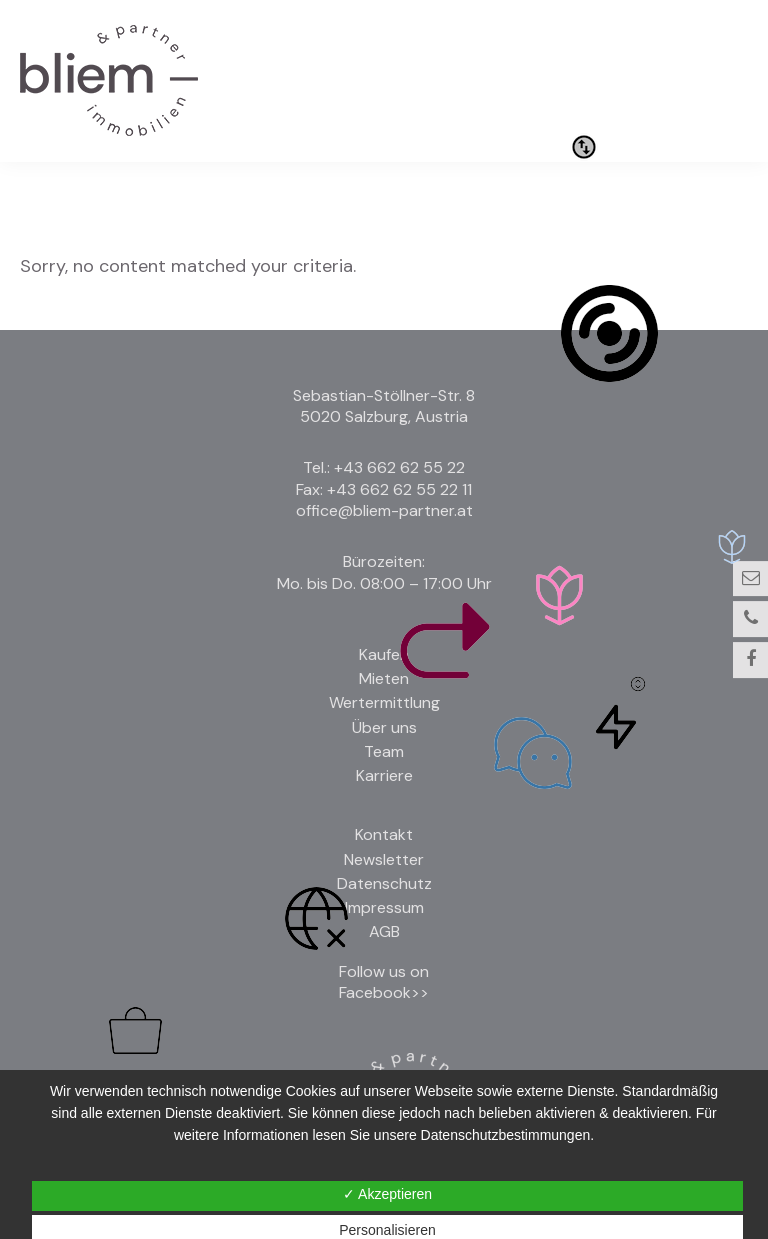 Image resolution: width=768 pixels, height=1239 pixels. Describe the element at coordinates (638, 684) in the screenshot. I see `expand or collapse a section` at that location.